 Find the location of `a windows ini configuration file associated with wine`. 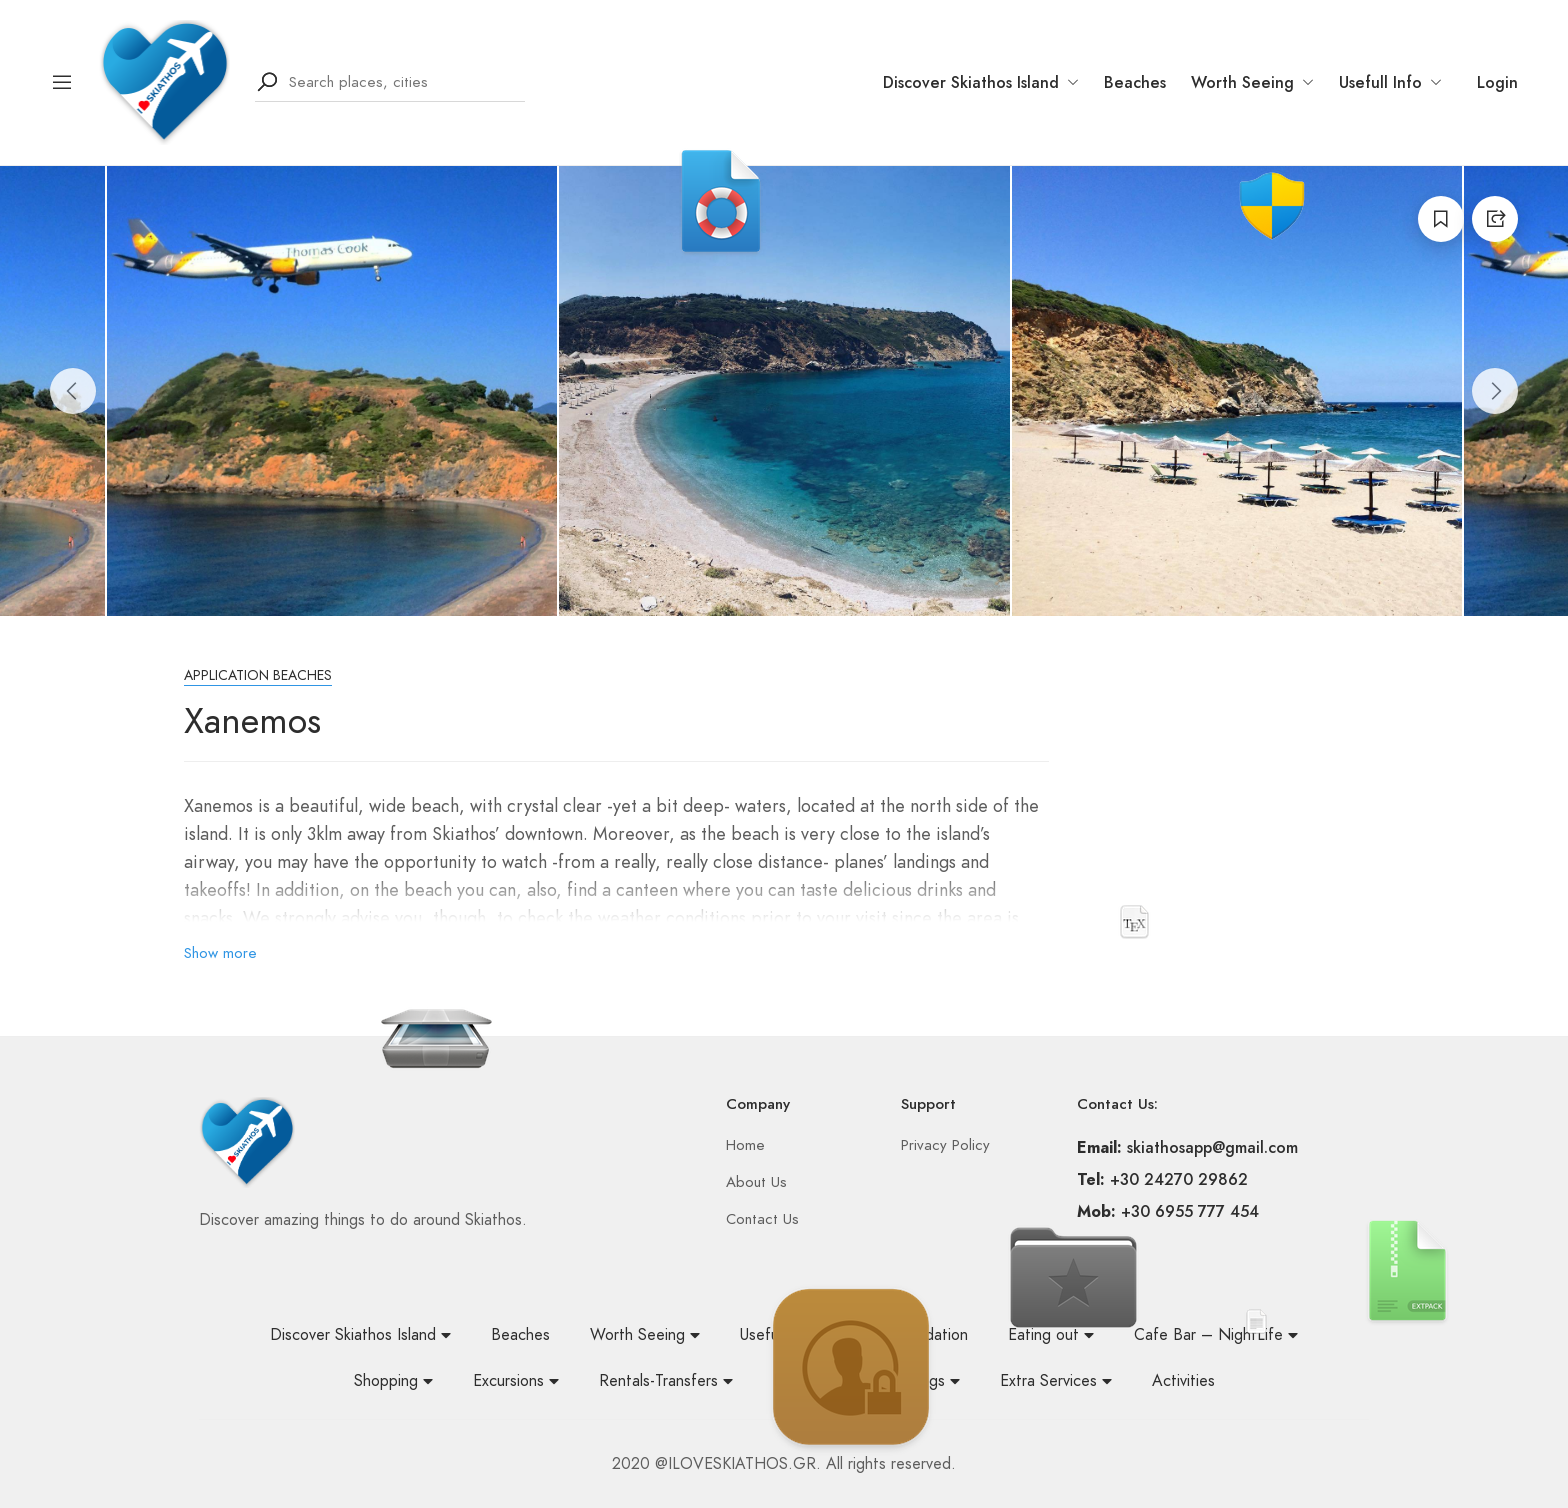

a windows ini configuration file associated with wine is located at coordinates (1256, 1321).